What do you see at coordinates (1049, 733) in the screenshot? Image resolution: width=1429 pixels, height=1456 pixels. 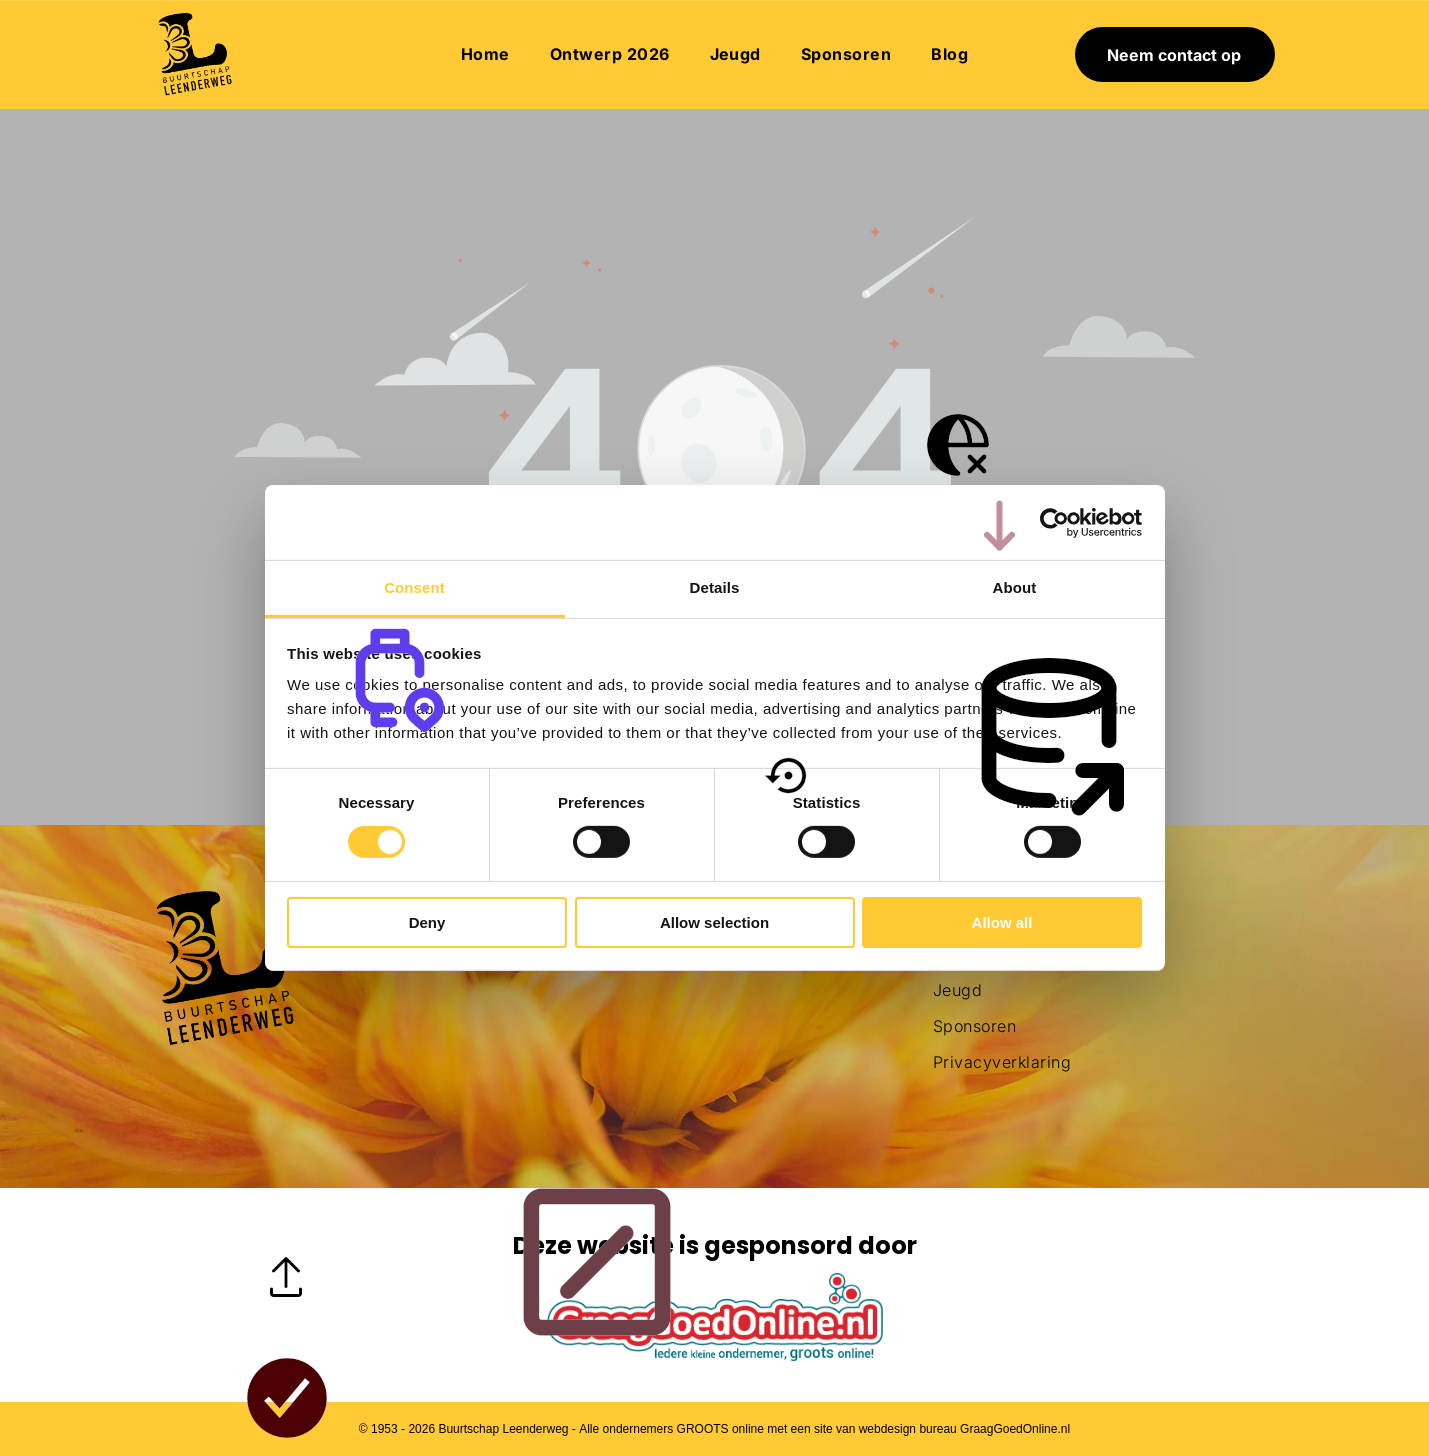 I see `share database with others` at bounding box center [1049, 733].